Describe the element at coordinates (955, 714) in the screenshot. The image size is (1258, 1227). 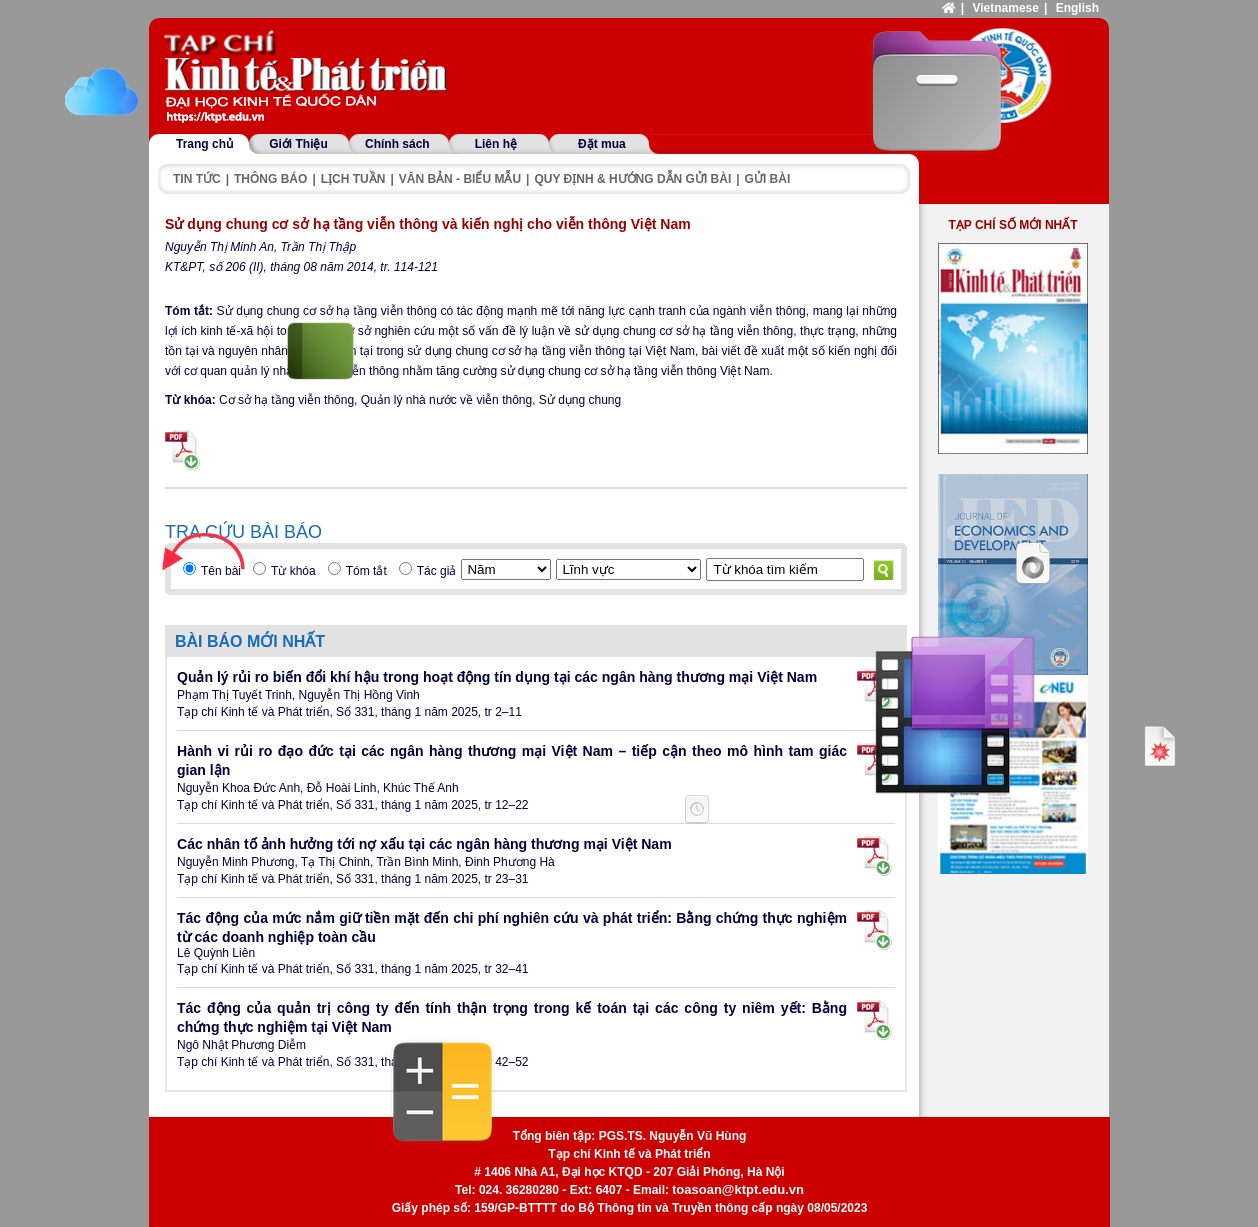
I see `filter media library by type or category` at that location.